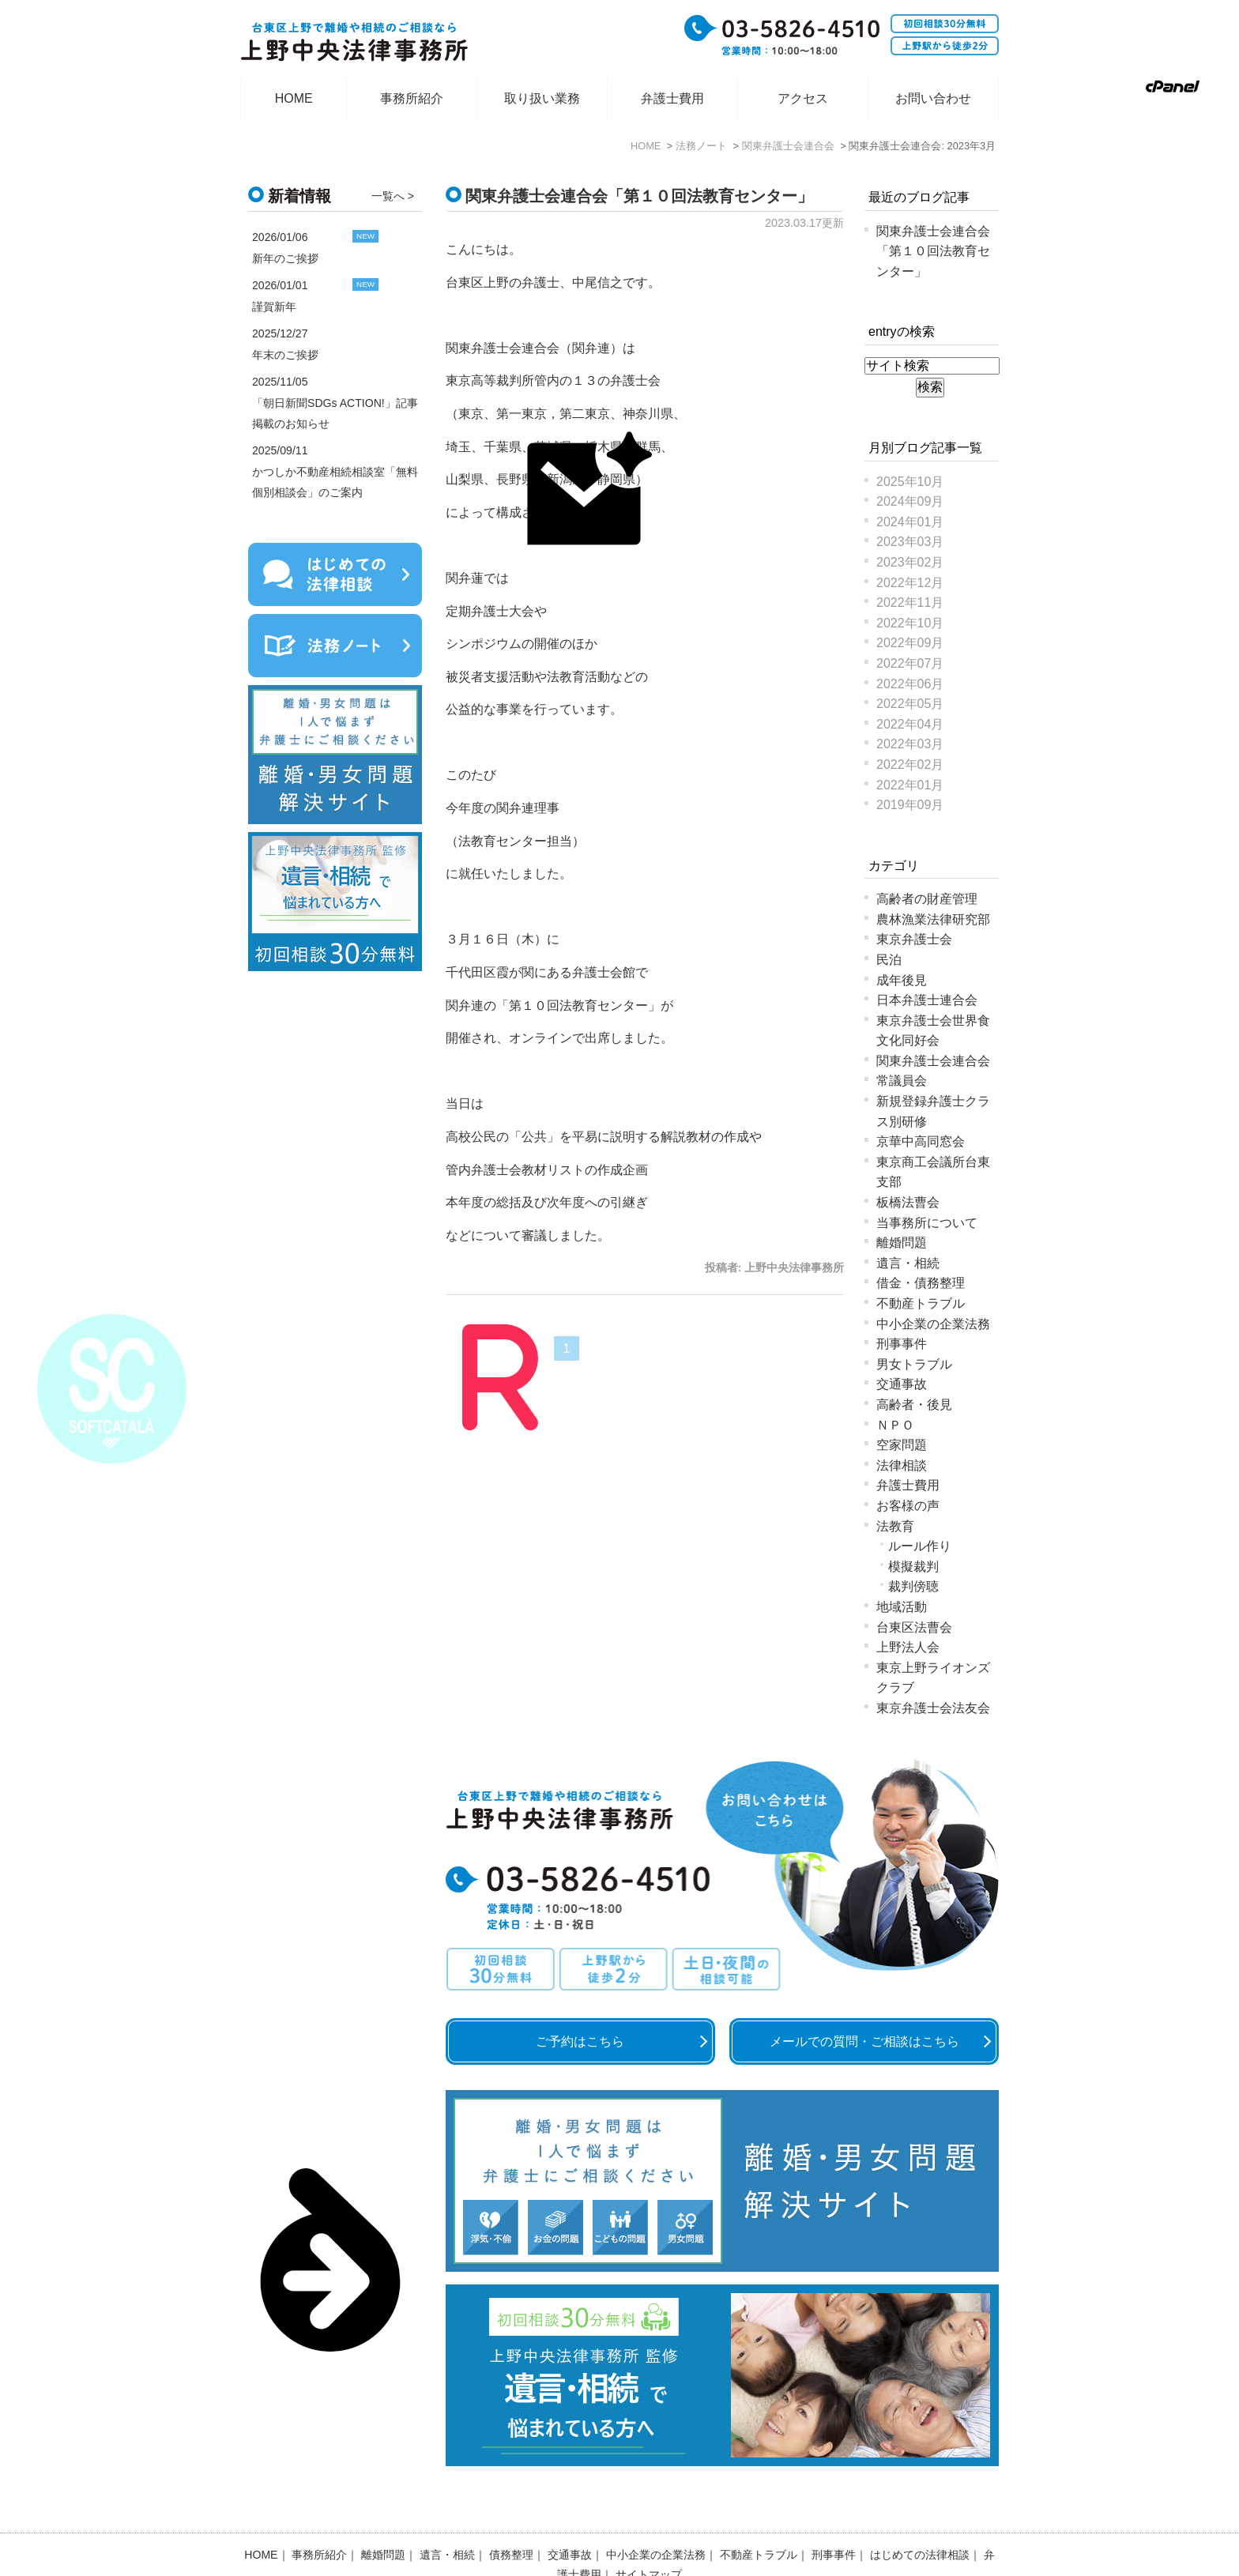 The image size is (1239, 2576). What do you see at coordinates (330, 2260) in the screenshot?
I see `doctrine PHP database library logo` at bounding box center [330, 2260].